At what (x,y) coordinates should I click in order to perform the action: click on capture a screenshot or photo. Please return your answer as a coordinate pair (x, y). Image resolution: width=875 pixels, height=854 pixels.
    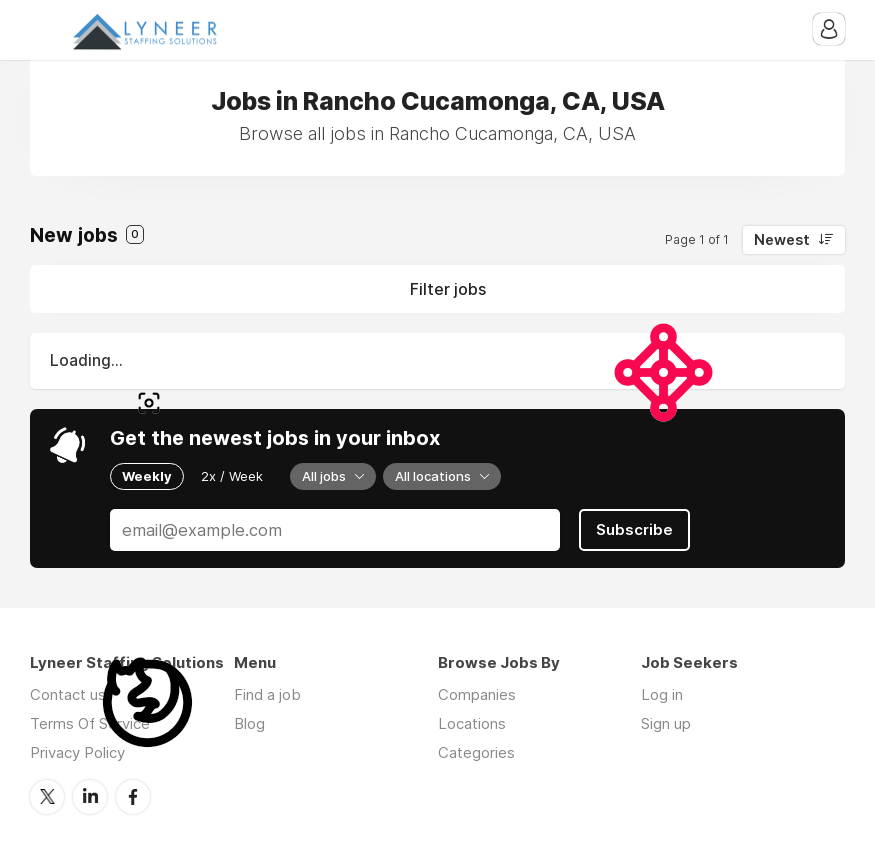
    Looking at the image, I should click on (149, 403).